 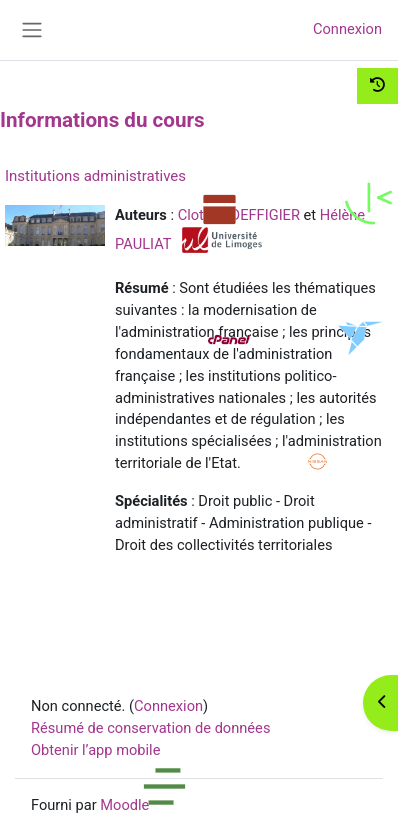 What do you see at coordinates (229, 340) in the screenshot?
I see `access cPanel web hosting control panel` at bounding box center [229, 340].